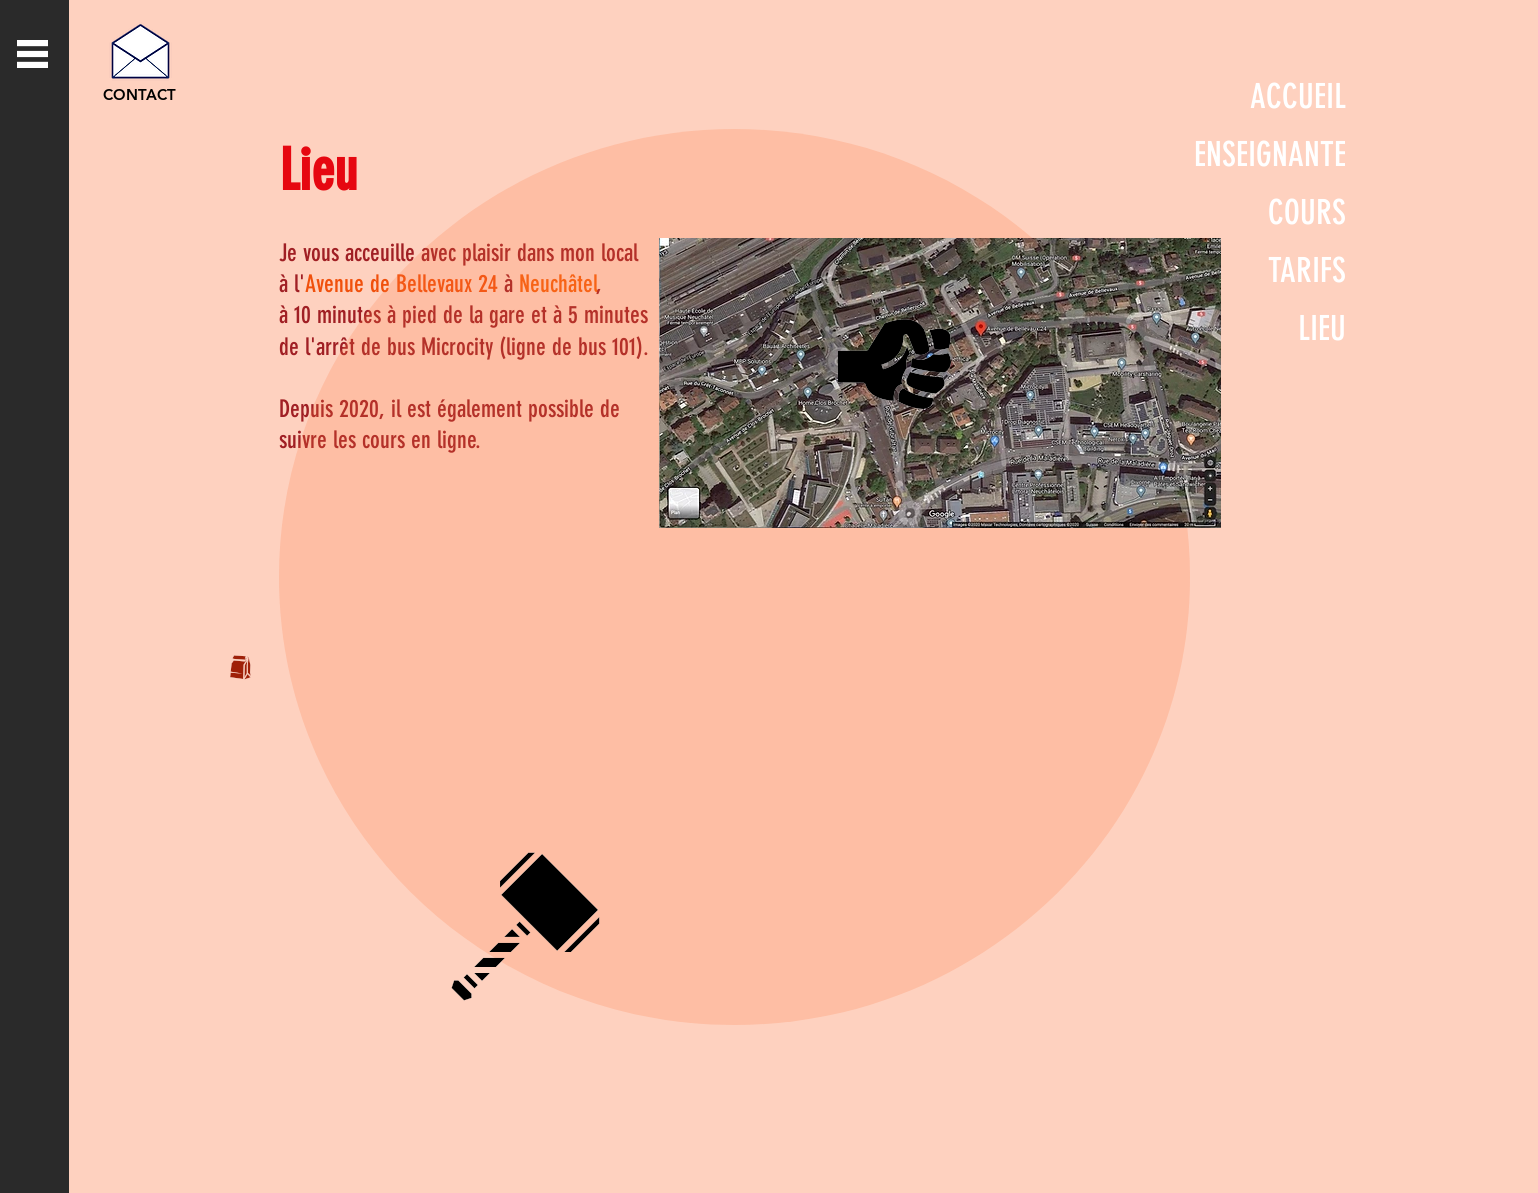 This screenshot has height=1193, width=1538. Describe the element at coordinates (241, 665) in the screenshot. I see `view your takeout or delivery order` at that location.